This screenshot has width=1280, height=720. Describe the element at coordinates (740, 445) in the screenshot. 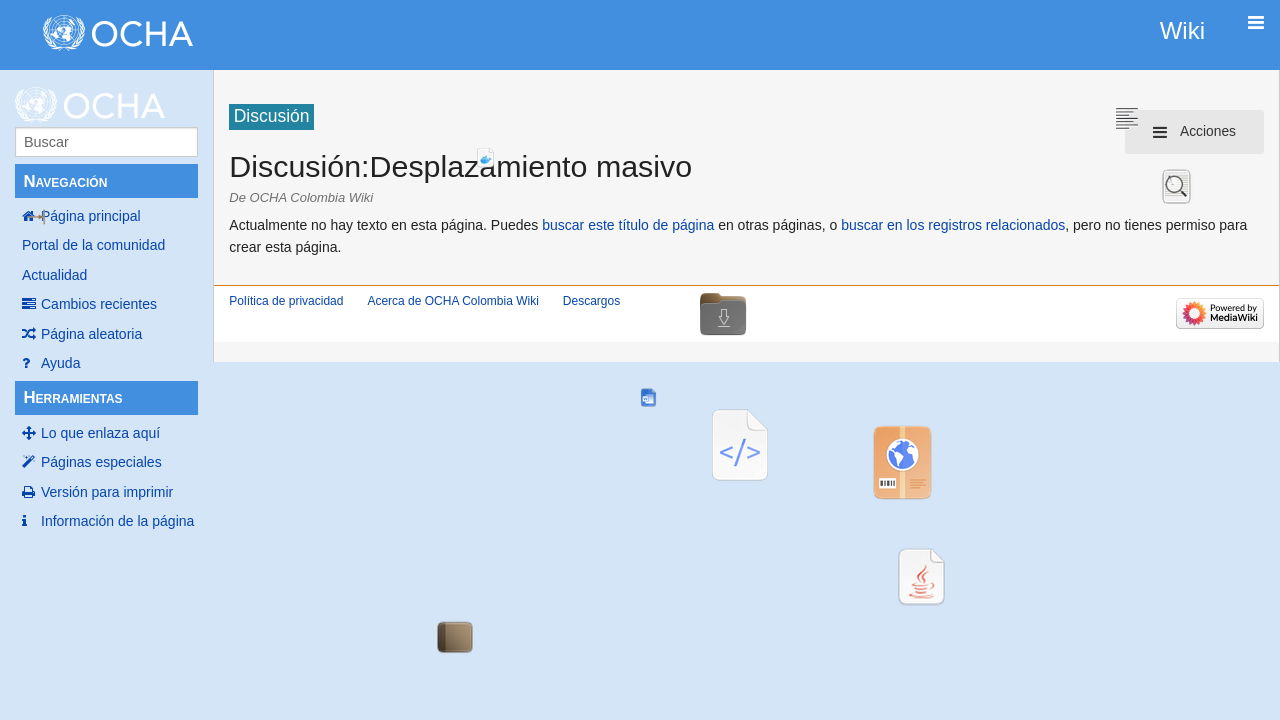

I see `an HTML or web document file` at that location.